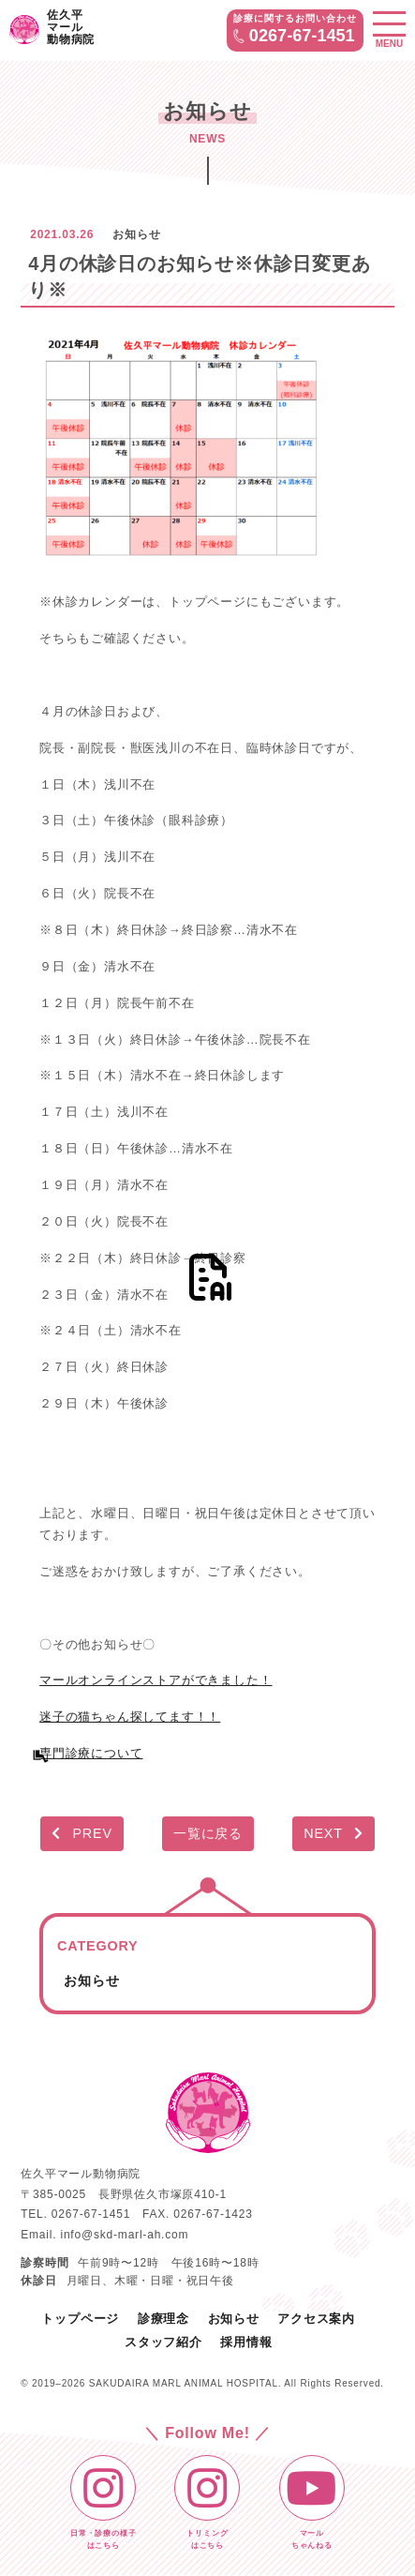 Image resolution: width=415 pixels, height=2576 pixels. What do you see at coordinates (40, 1756) in the screenshot?
I see `select extra legroom seat option` at bounding box center [40, 1756].